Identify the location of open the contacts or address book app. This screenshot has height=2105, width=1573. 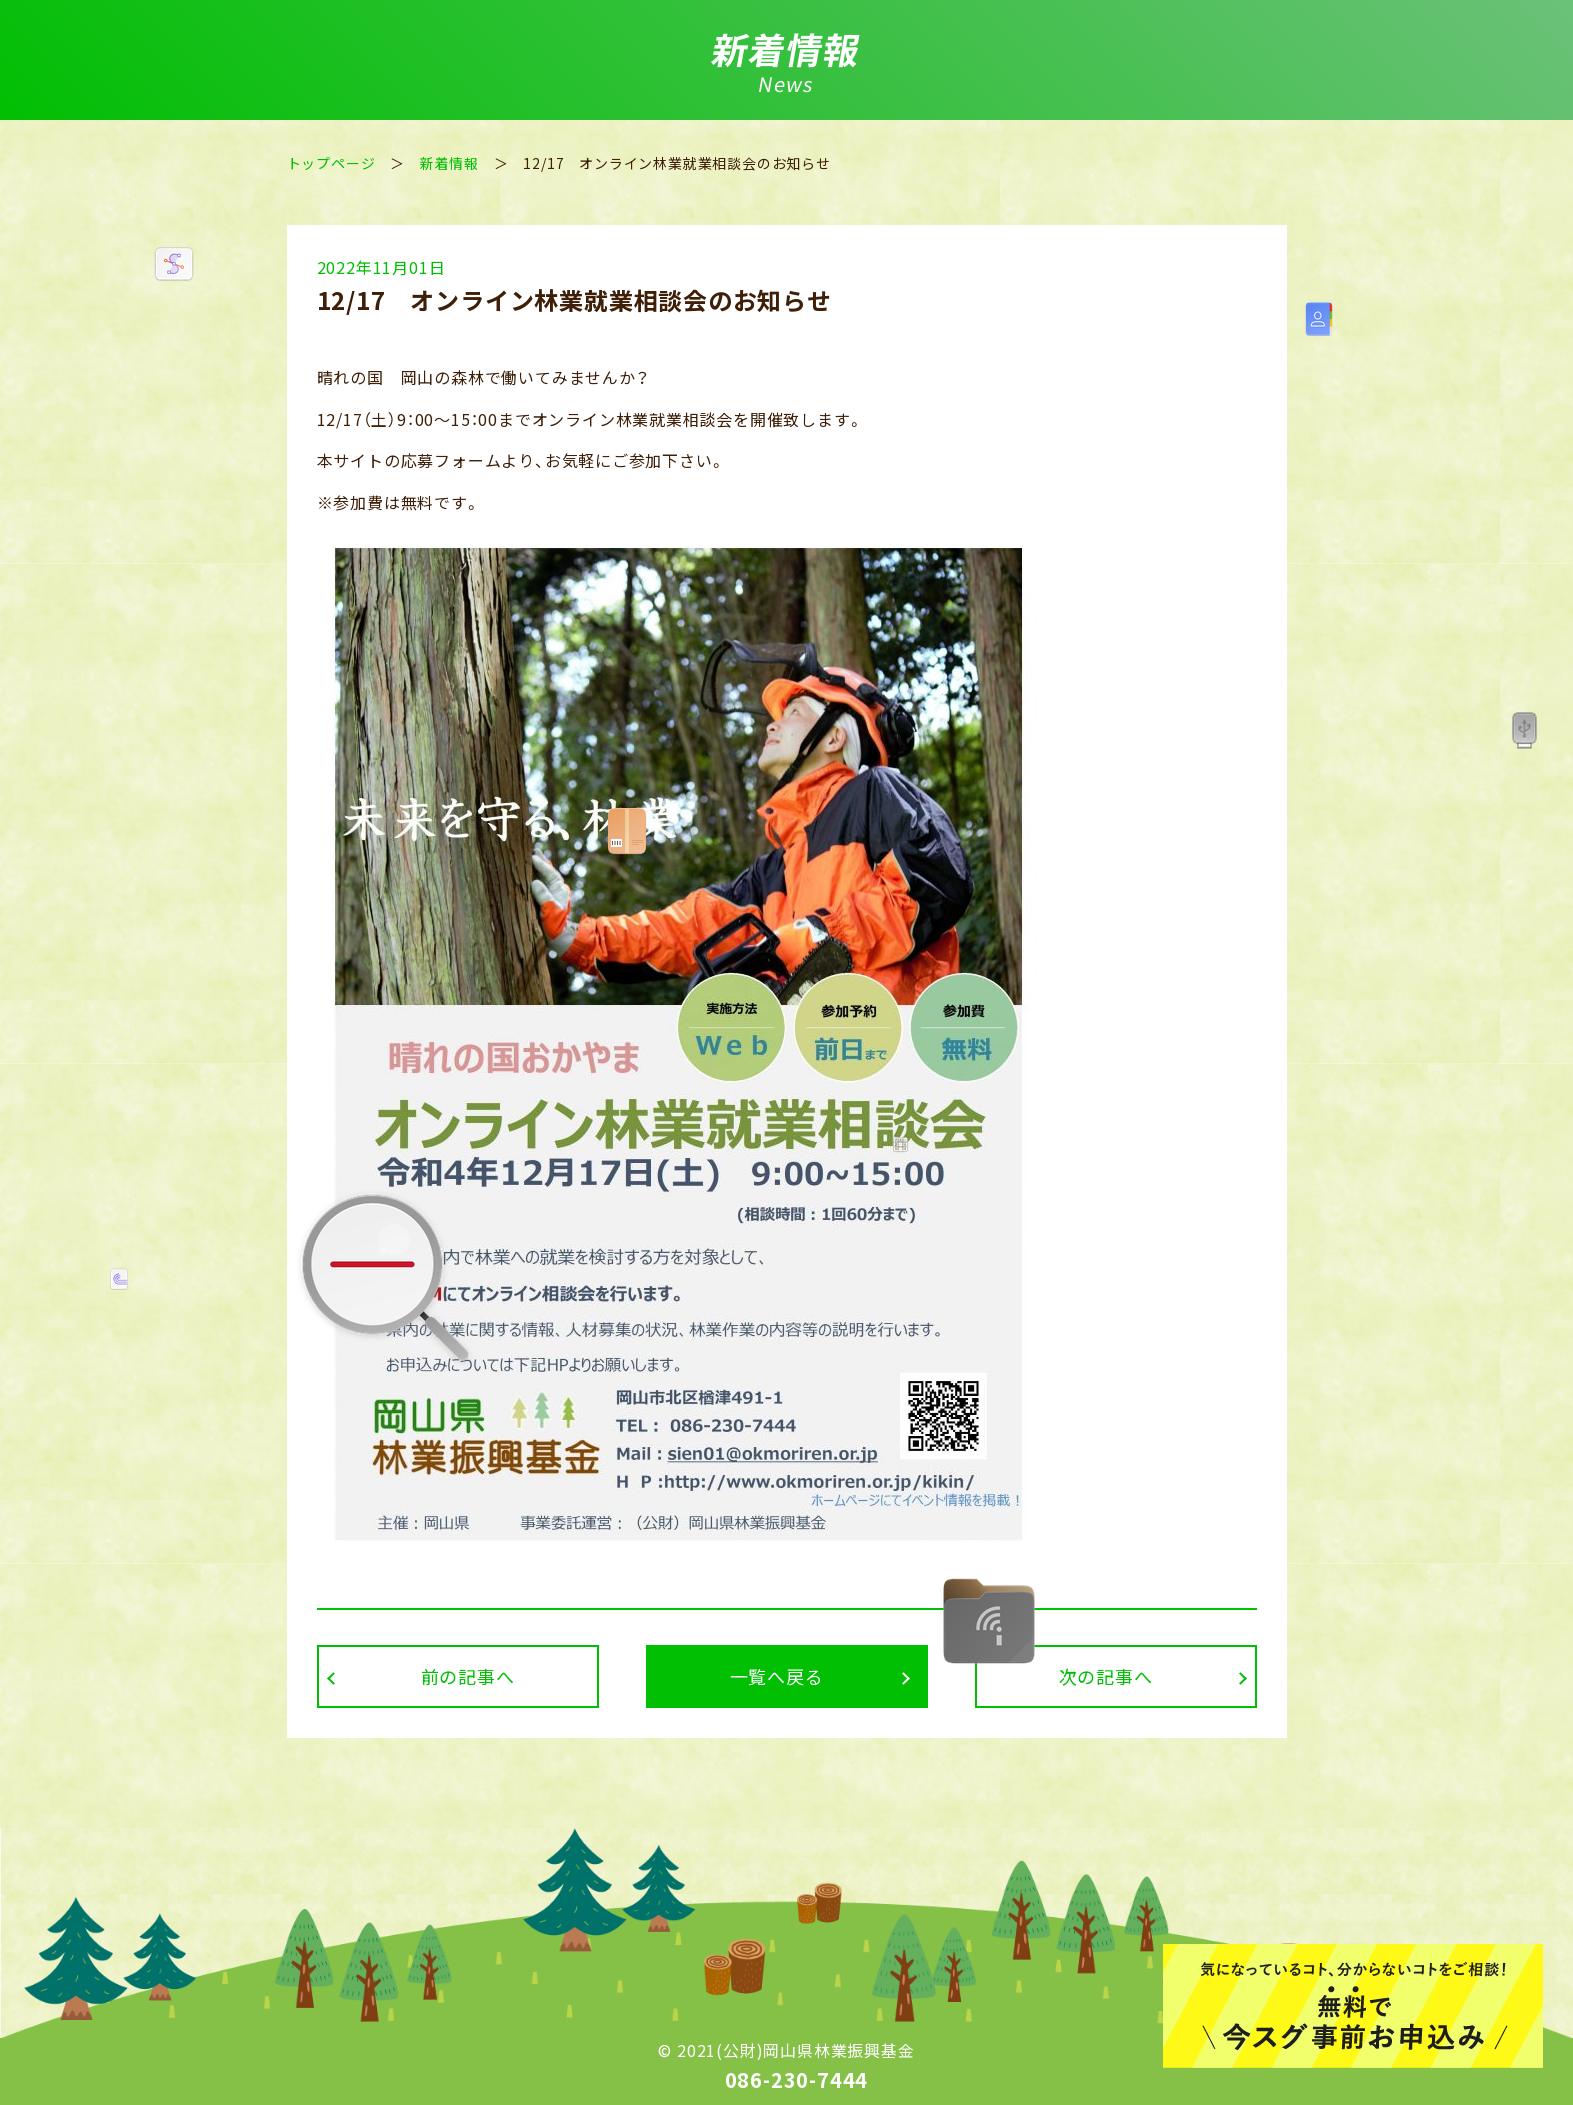
(1319, 319).